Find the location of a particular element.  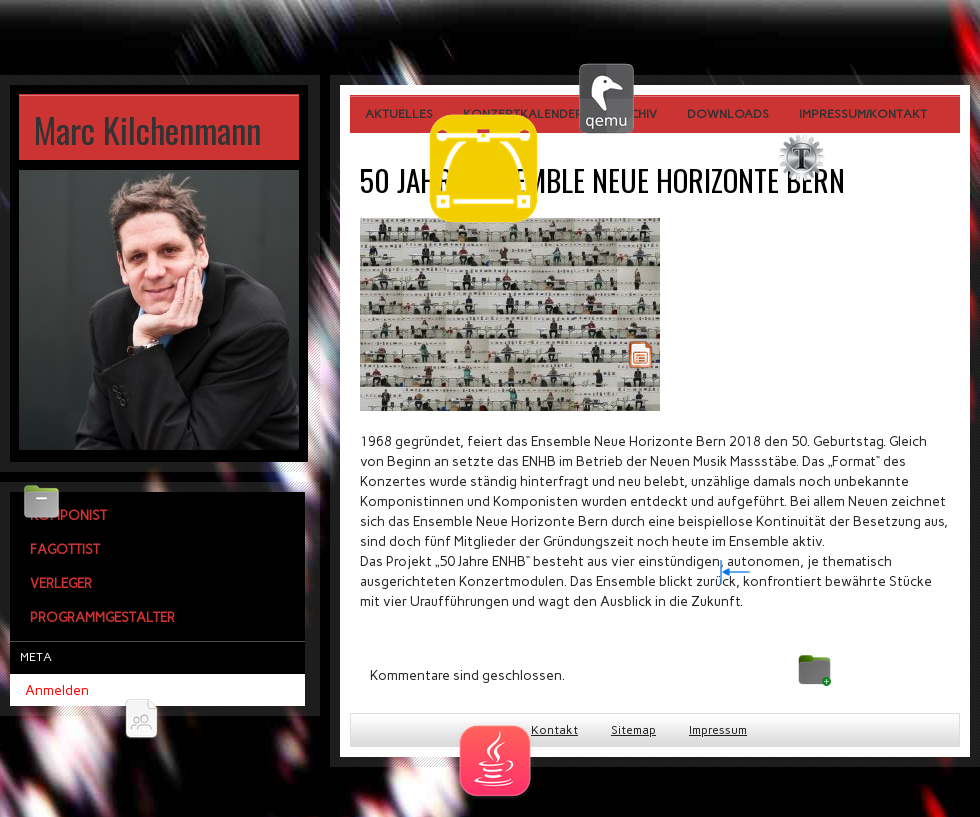

access text behavior settings in iMovie is located at coordinates (801, 157).